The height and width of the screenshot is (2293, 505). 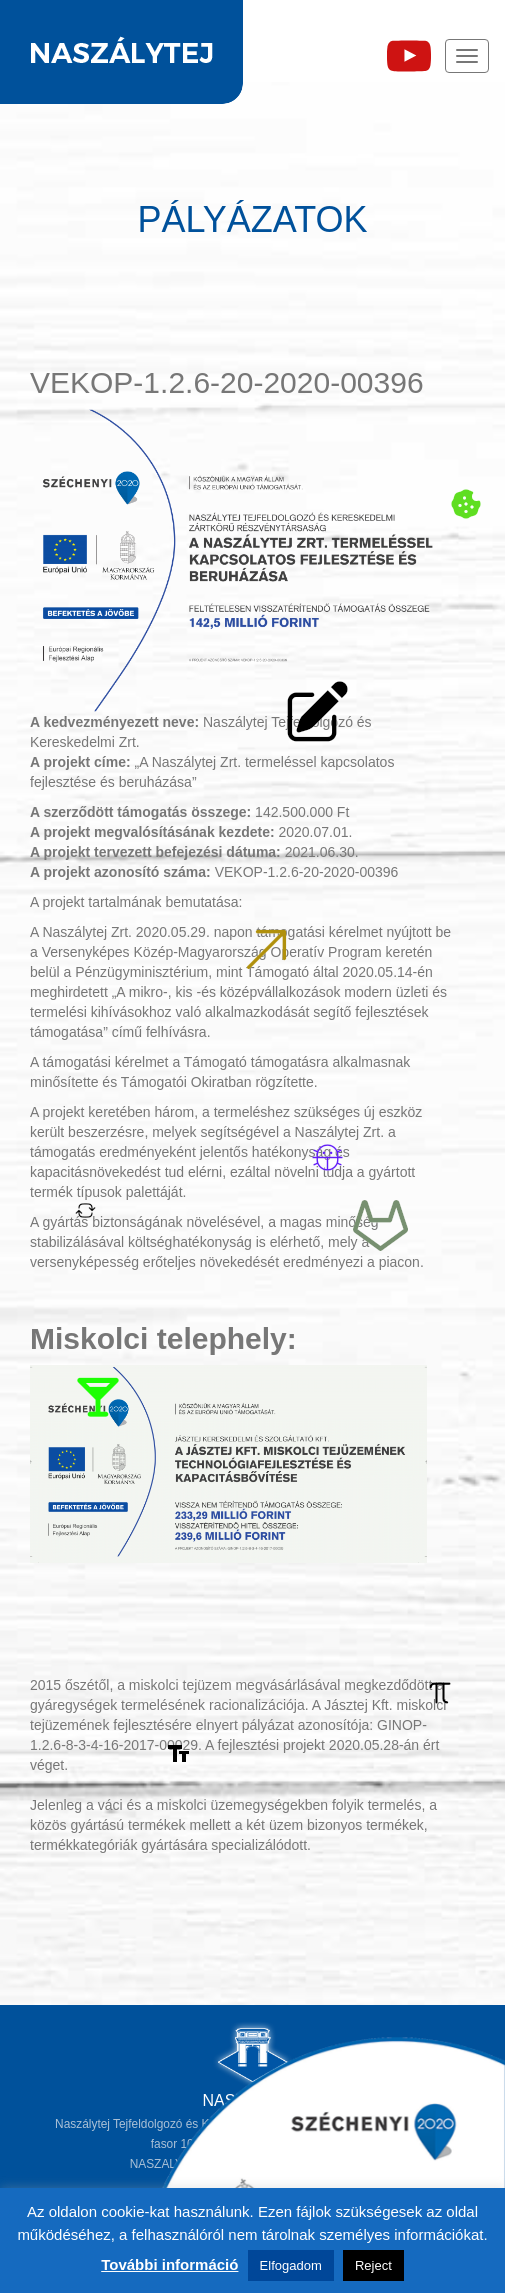 What do you see at coordinates (266, 949) in the screenshot?
I see `open link in new tab or window` at bounding box center [266, 949].